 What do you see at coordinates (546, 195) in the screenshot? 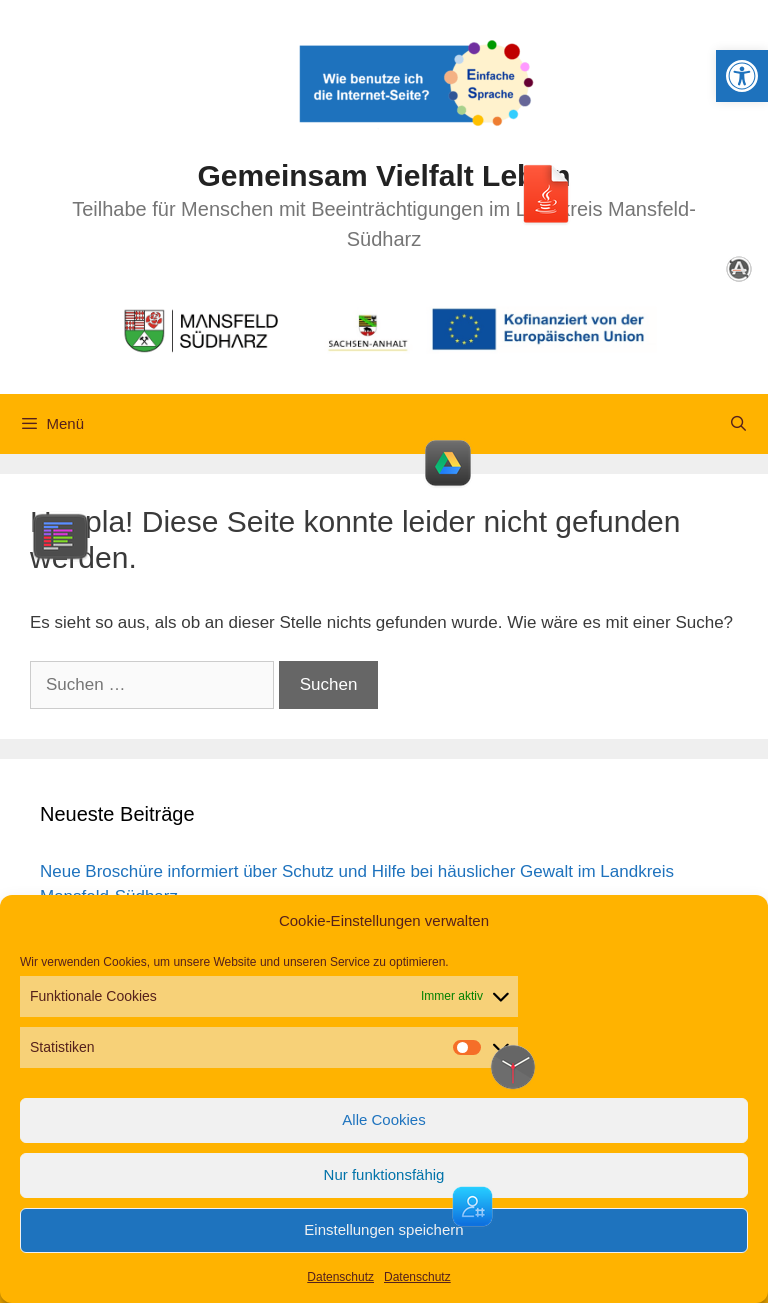
I see `java source code file` at bounding box center [546, 195].